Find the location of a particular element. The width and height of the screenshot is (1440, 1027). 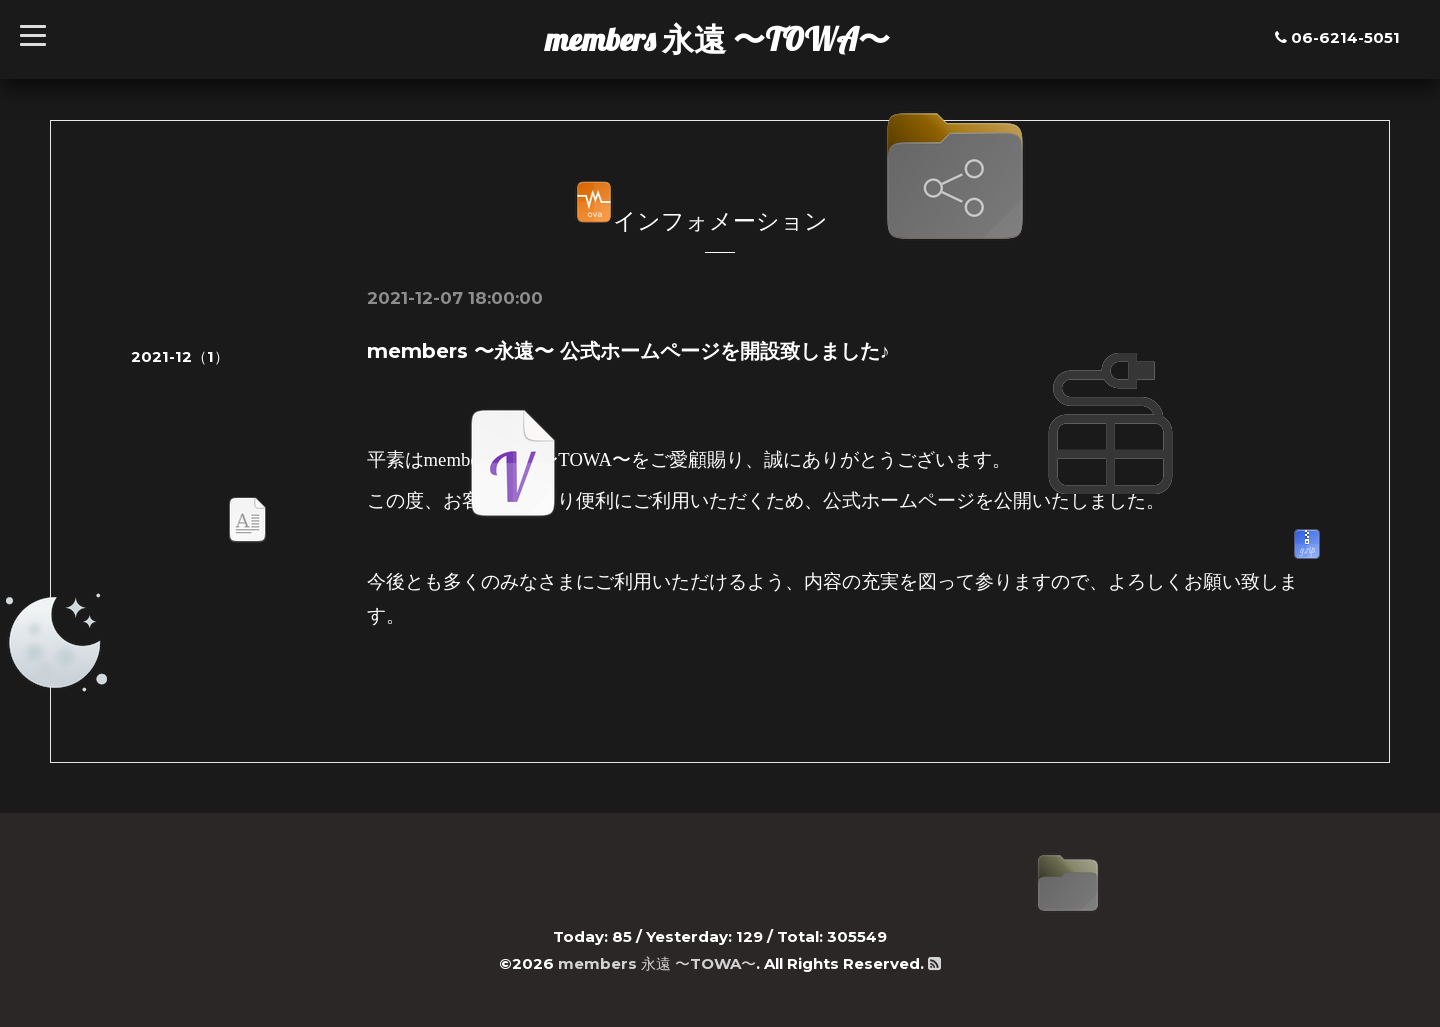

VirtualBox appliance file (.ova format) is located at coordinates (594, 202).